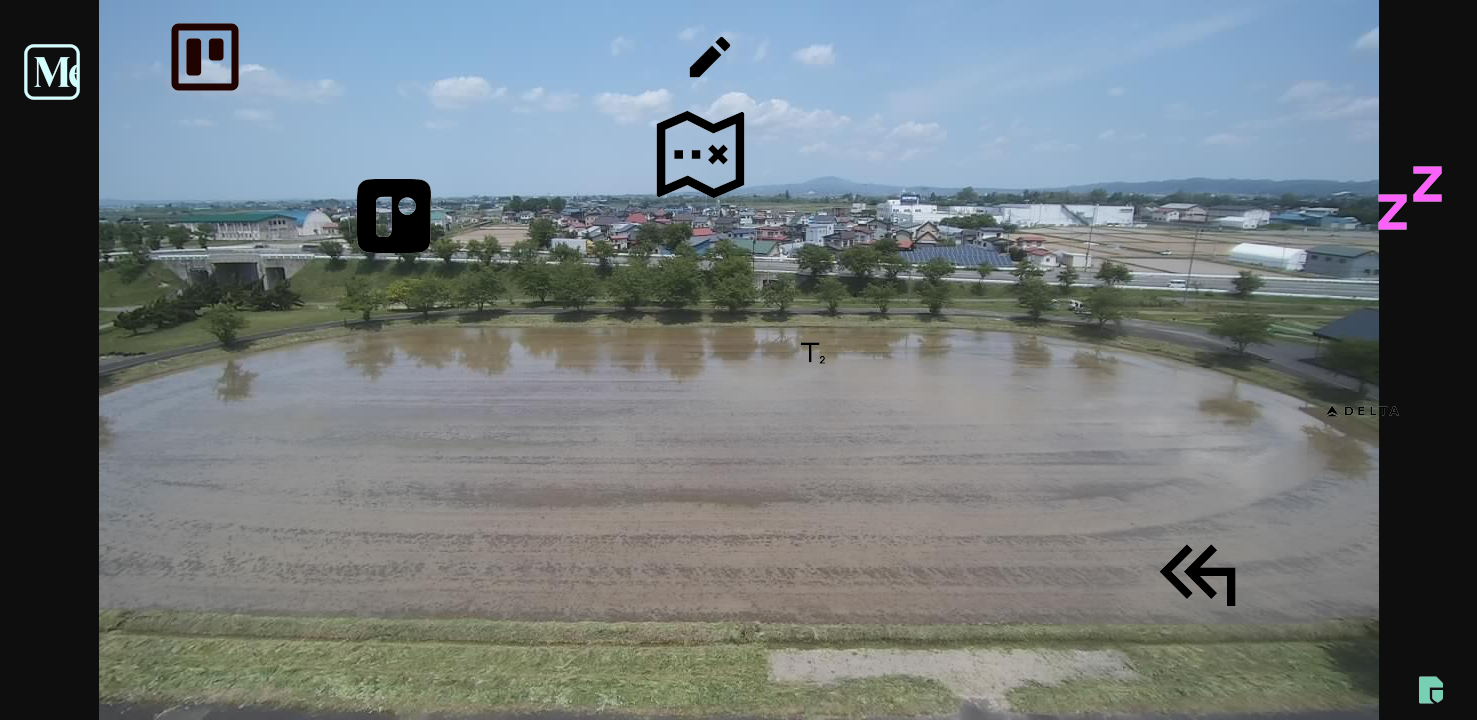  What do you see at coordinates (700, 154) in the screenshot?
I see `view treasure map or hidden location` at bounding box center [700, 154].